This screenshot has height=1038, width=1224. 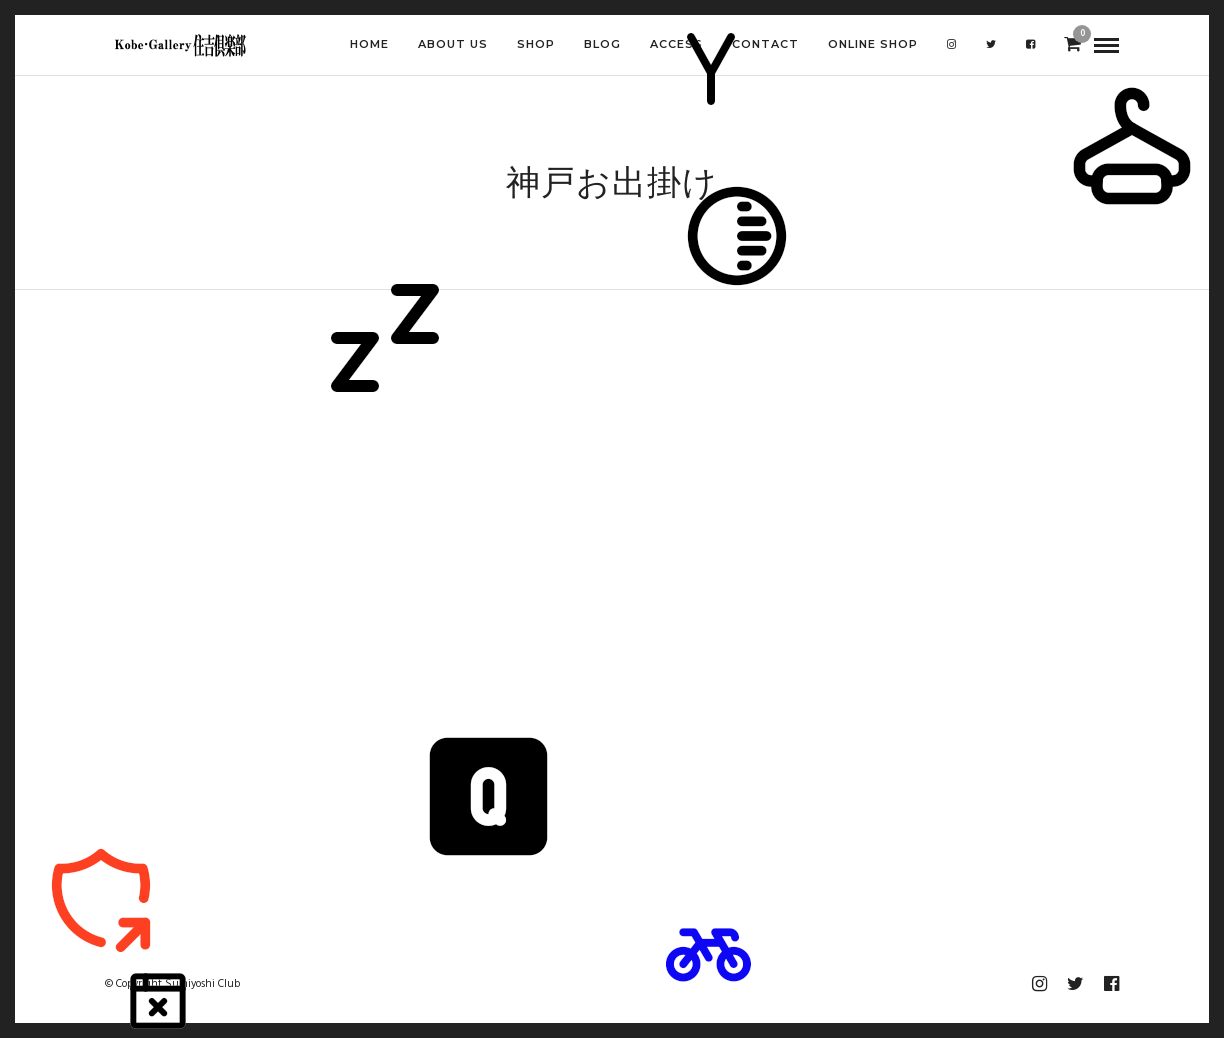 I want to click on access bike rental or cycling options, so click(x=708, y=953).